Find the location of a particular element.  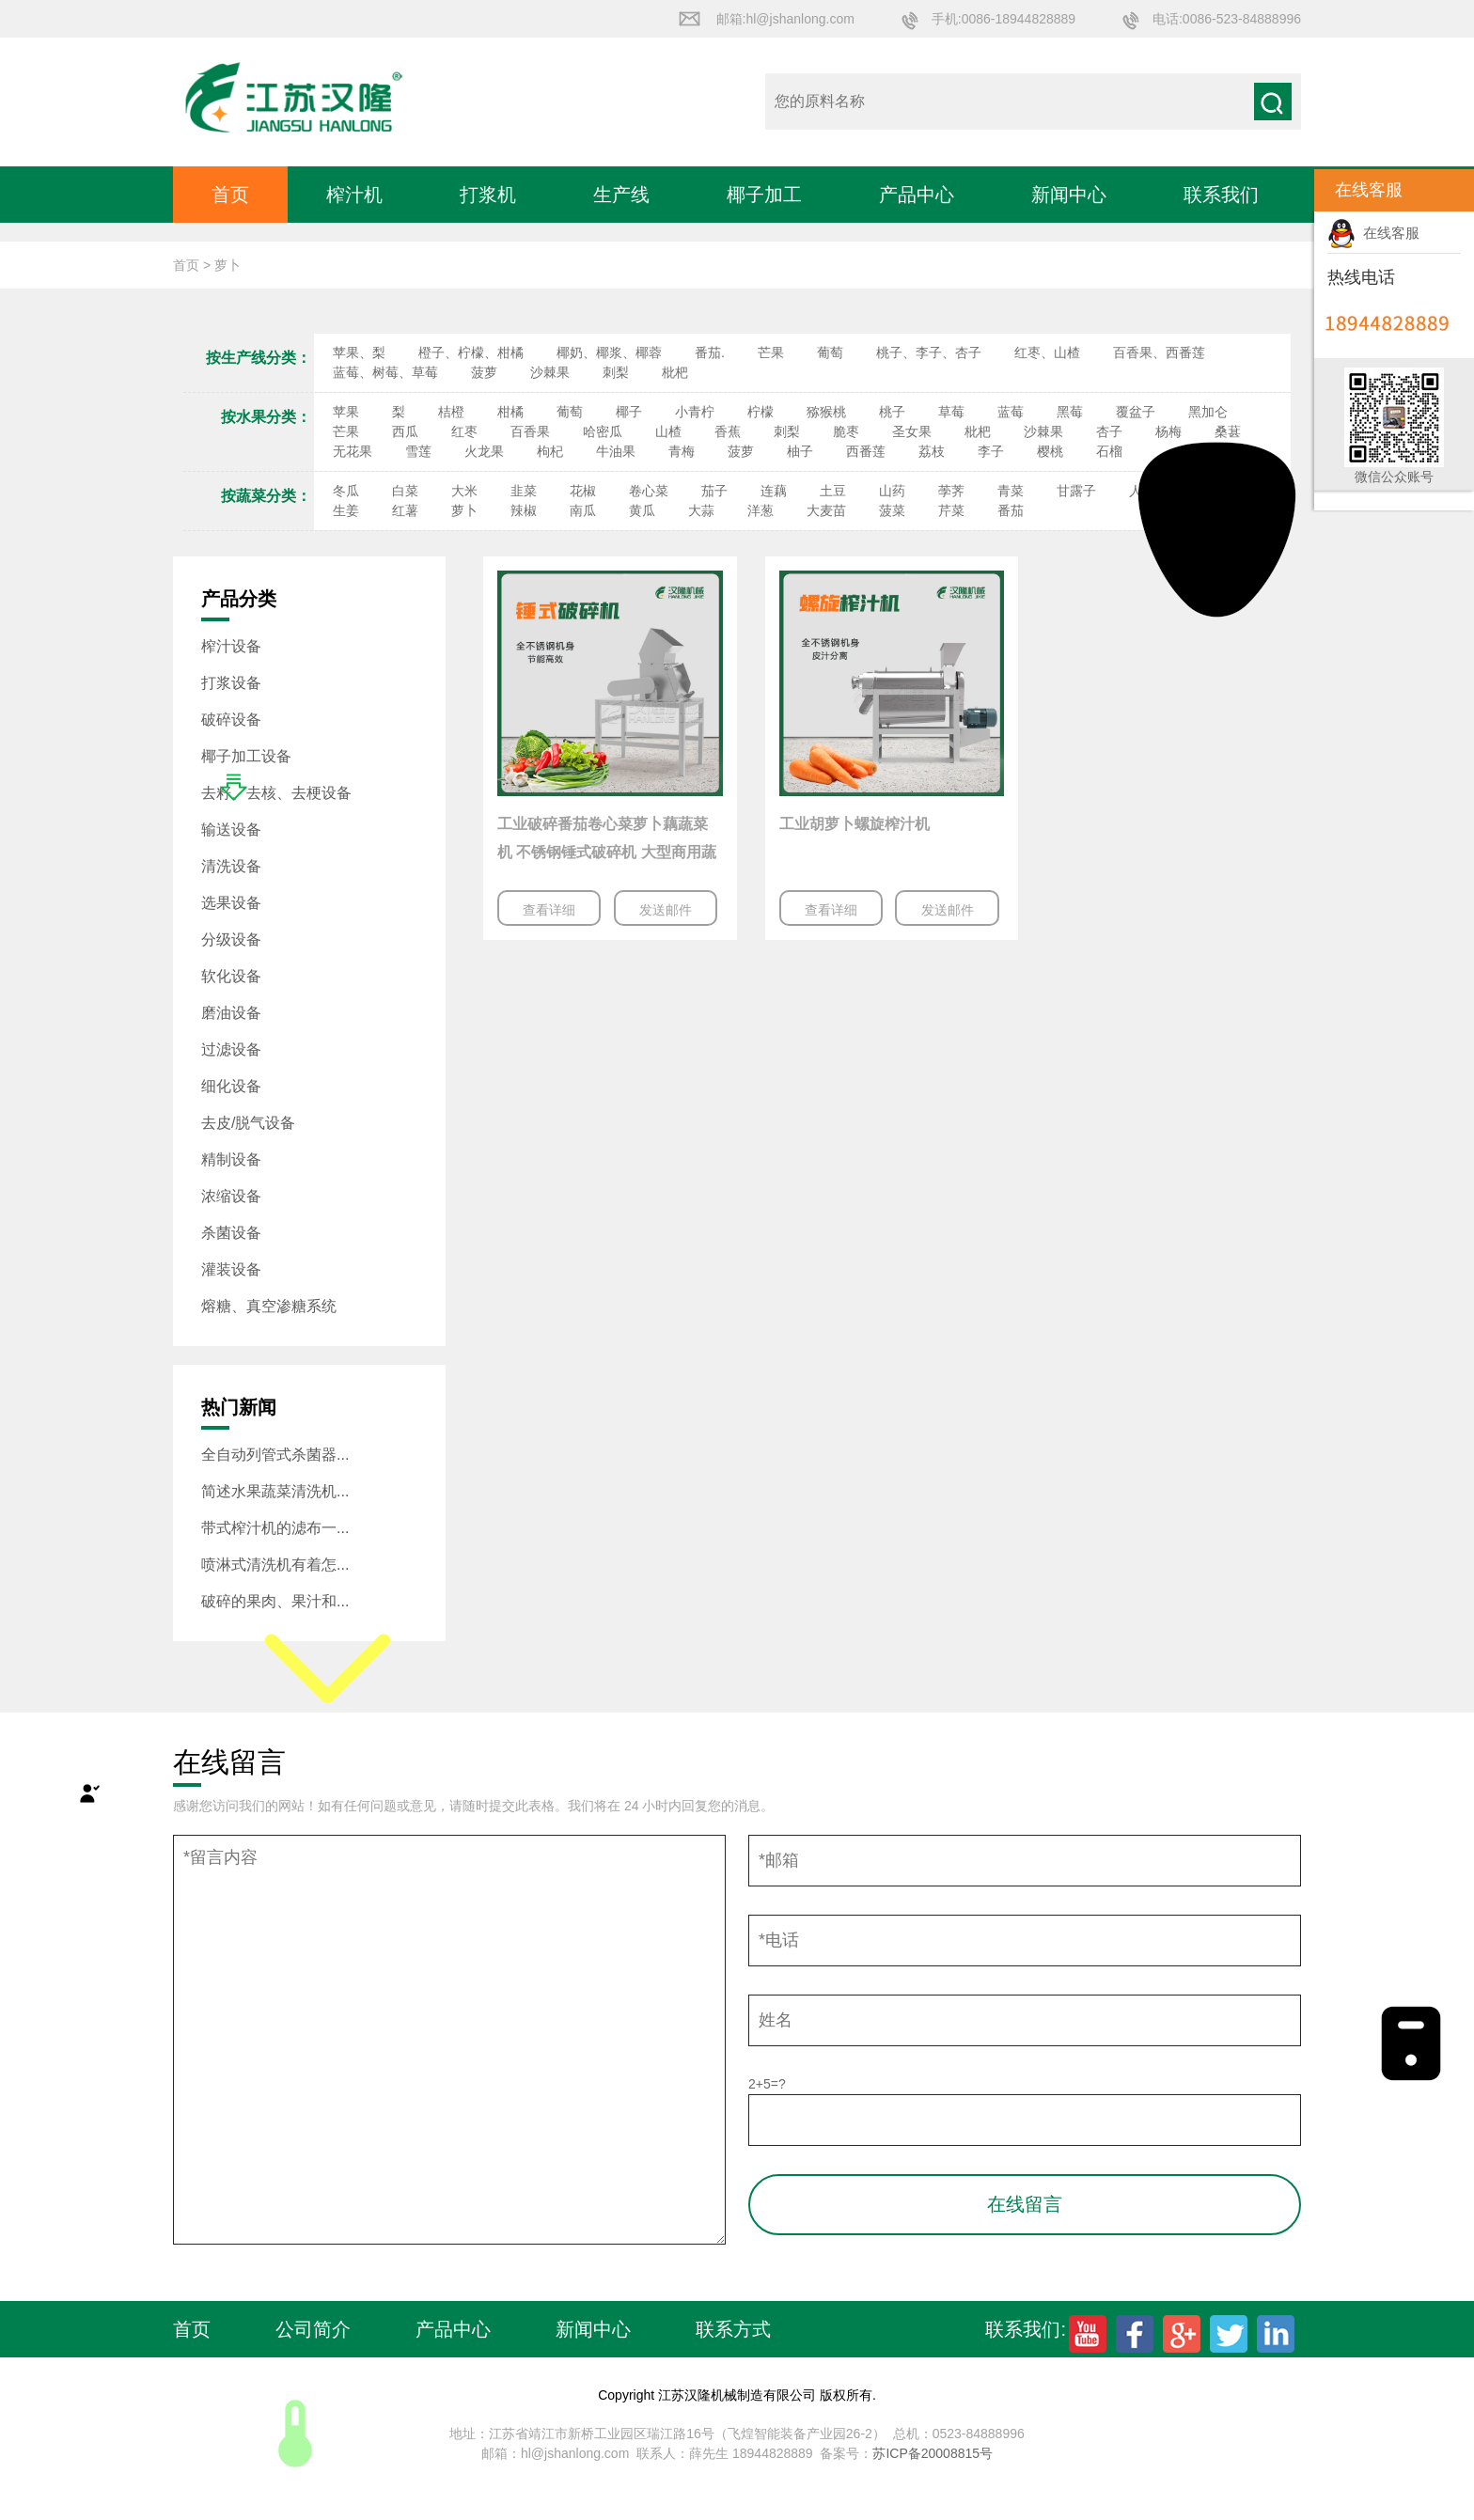

download file or content is located at coordinates (233, 786).